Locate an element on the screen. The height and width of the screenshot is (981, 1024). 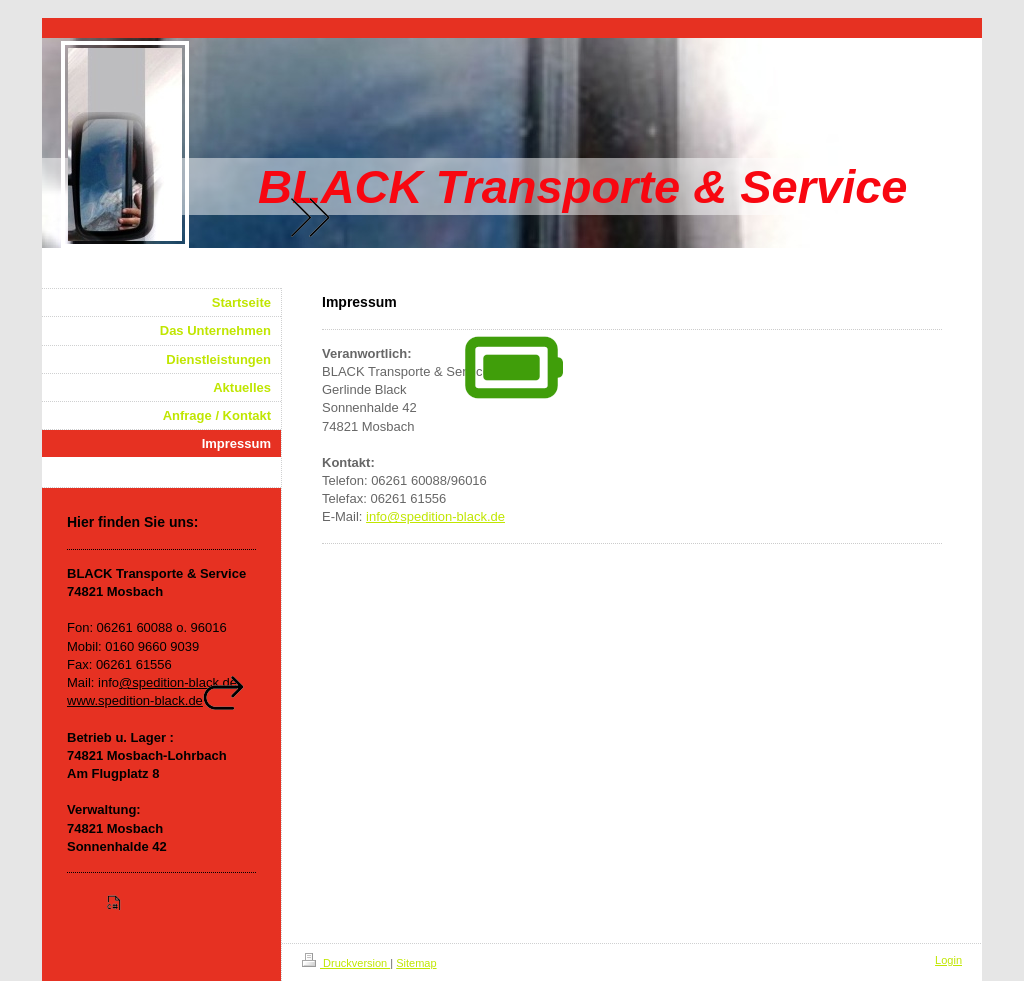
redo last action is located at coordinates (223, 694).